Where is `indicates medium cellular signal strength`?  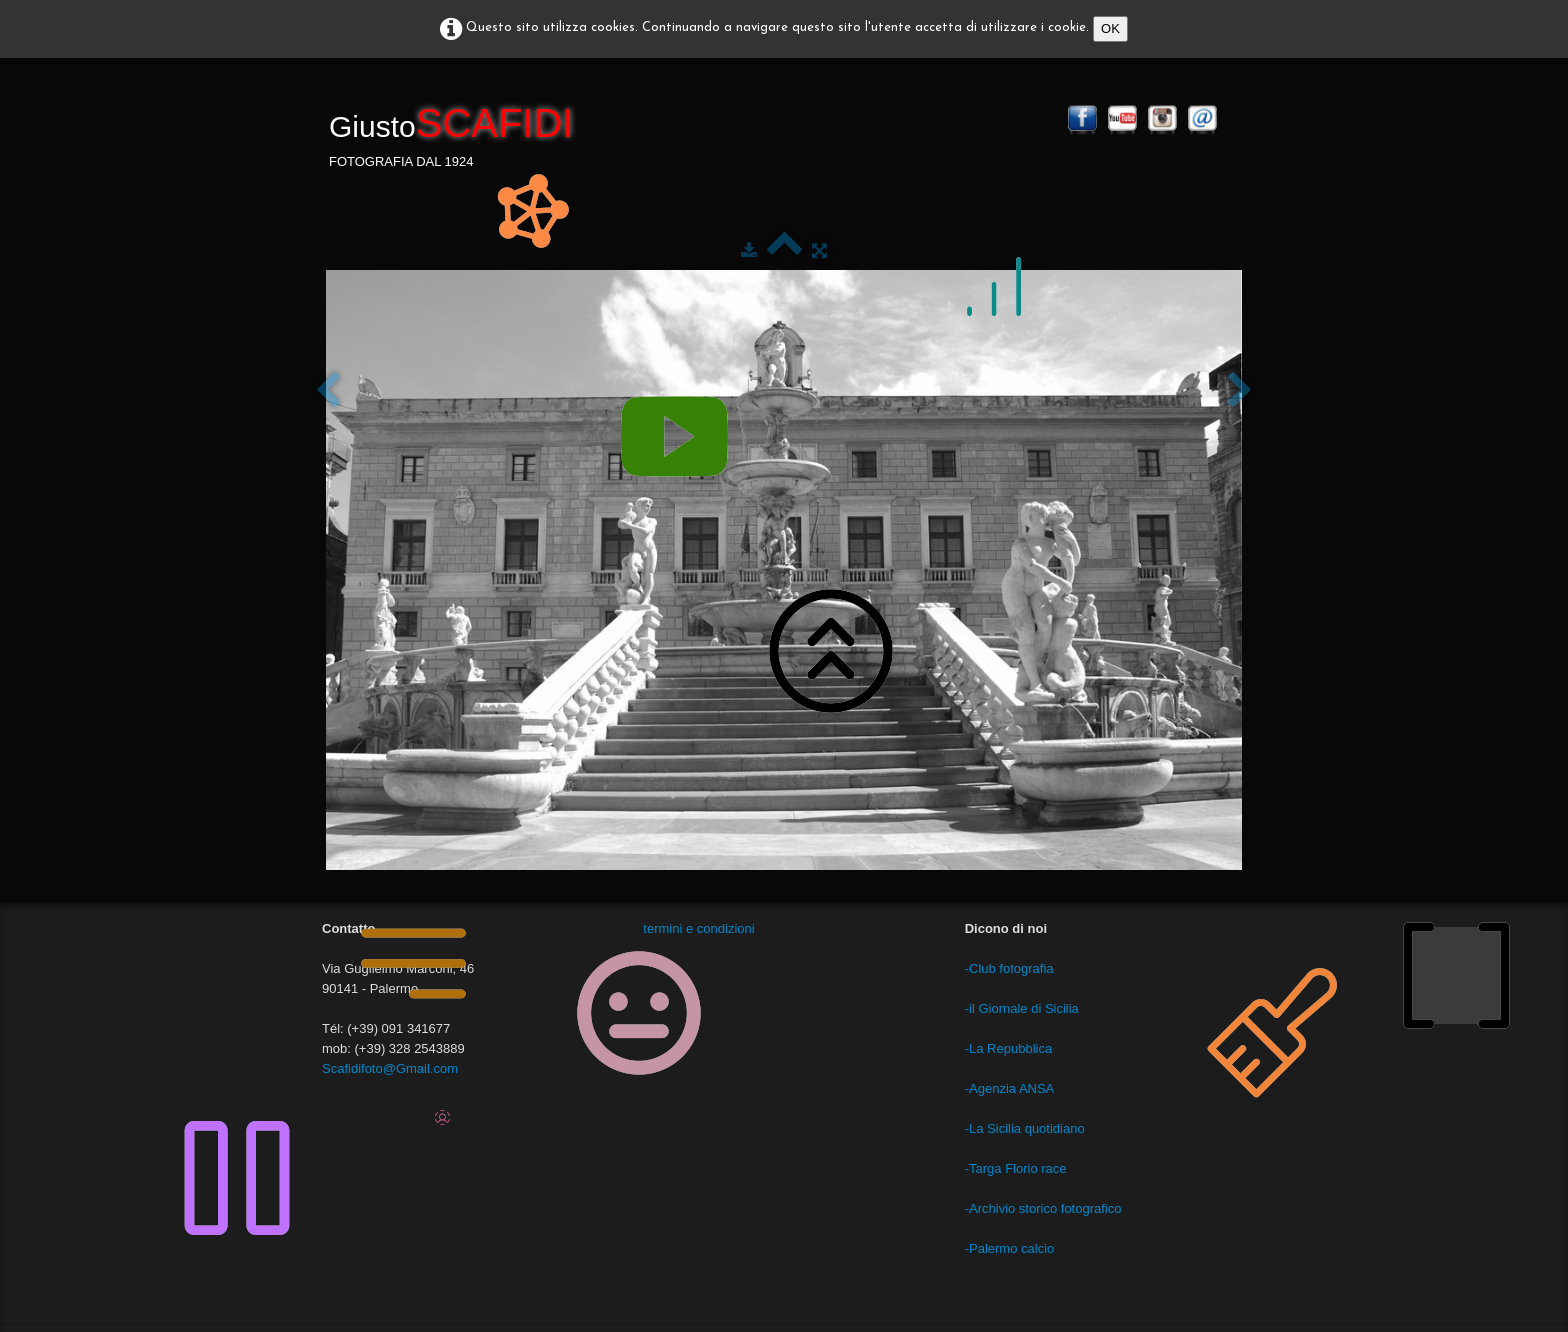
indicates medium cellular signal strength is located at coordinates (1023, 269).